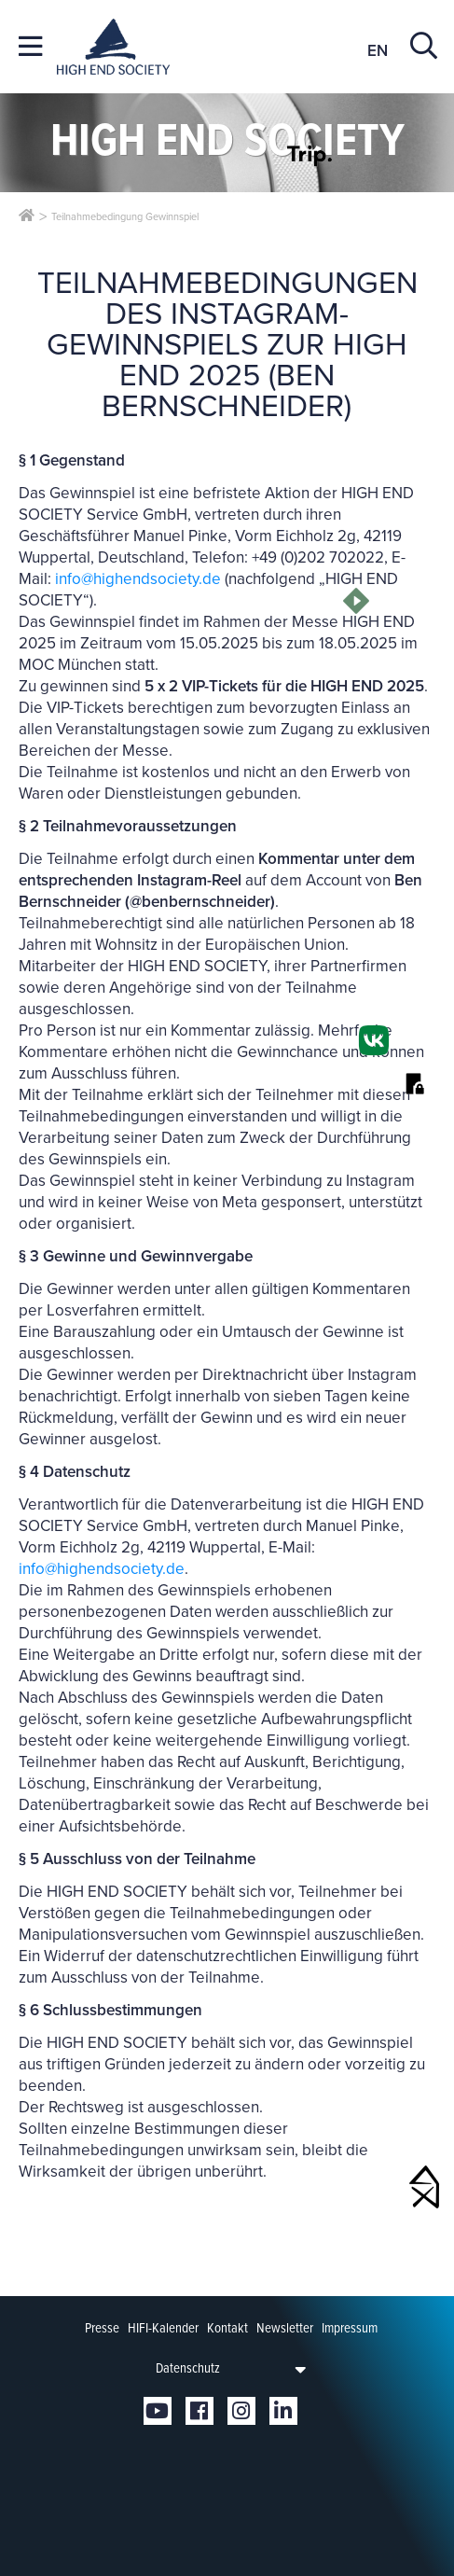  I want to click on open the Homify app, so click(424, 2187).